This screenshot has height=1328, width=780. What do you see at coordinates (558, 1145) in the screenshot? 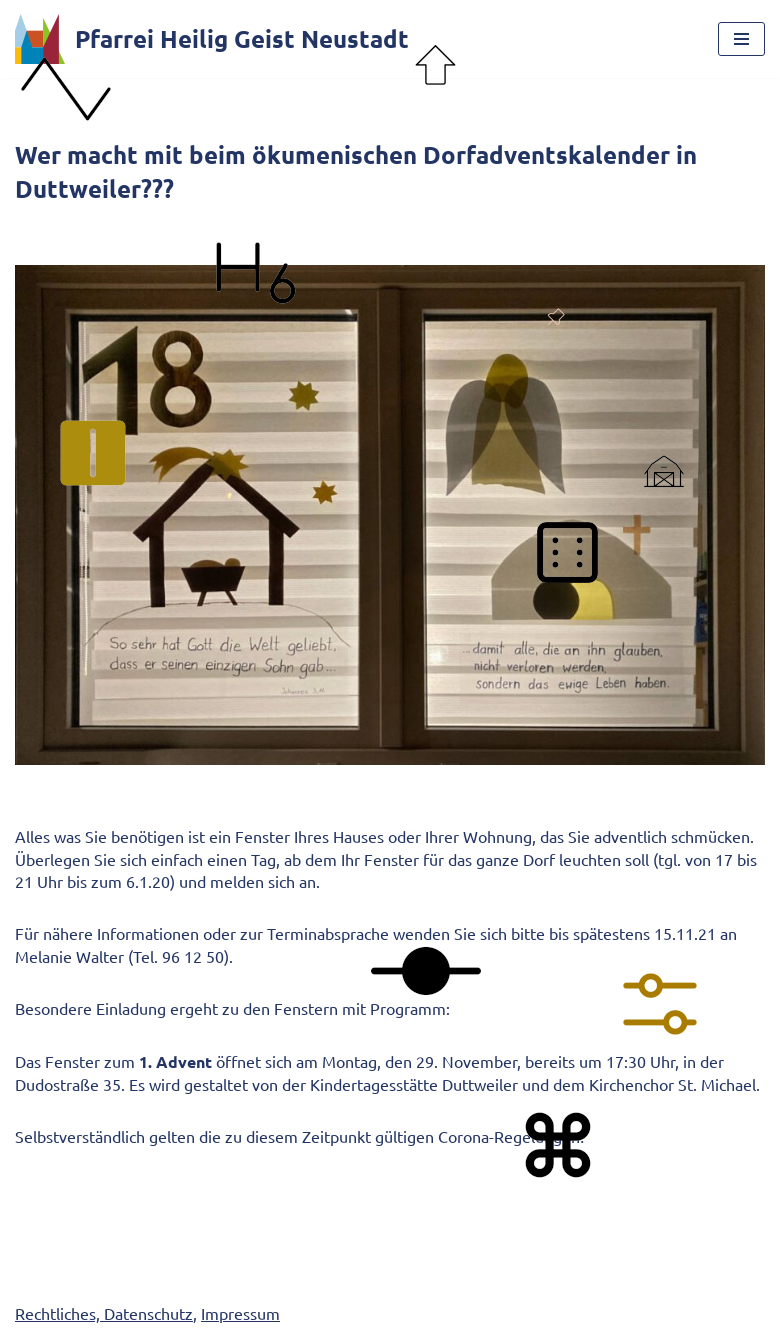
I see `access keyboard shortcuts` at bounding box center [558, 1145].